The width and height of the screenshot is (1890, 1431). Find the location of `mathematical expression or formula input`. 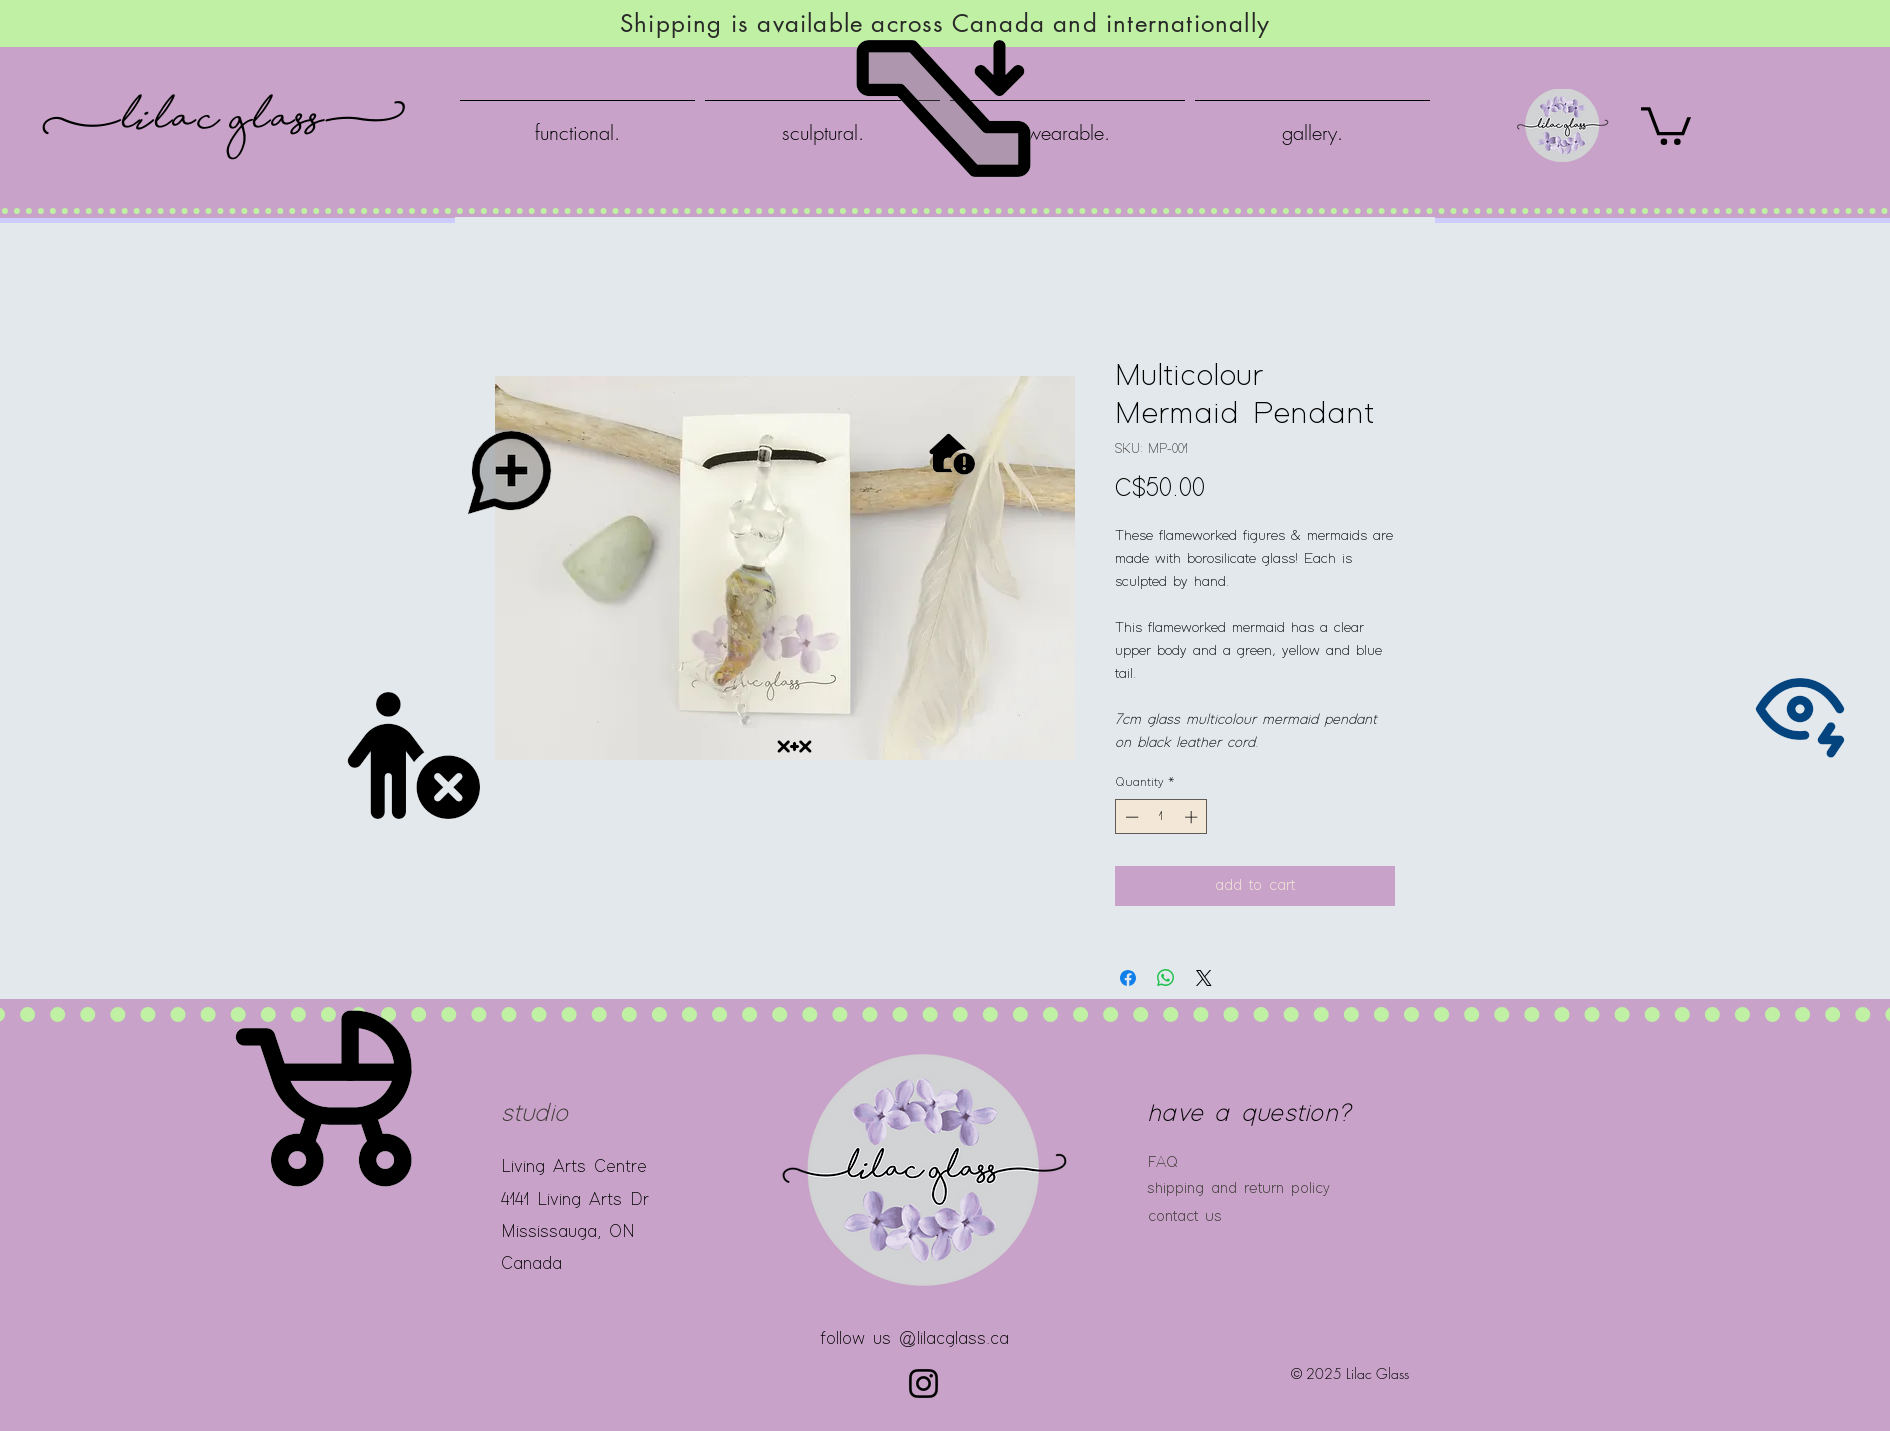

mathematical expression or formula input is located at coordinates (794, 746).